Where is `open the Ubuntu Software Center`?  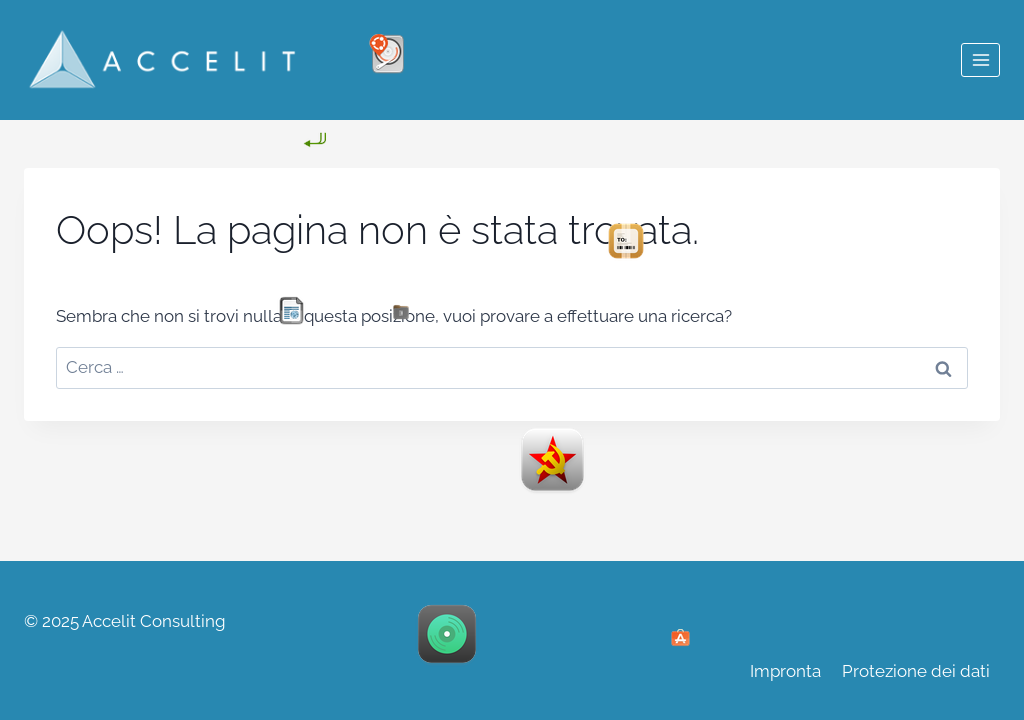 open the Ubuntu Software Center is located at coordinates (680, 638).